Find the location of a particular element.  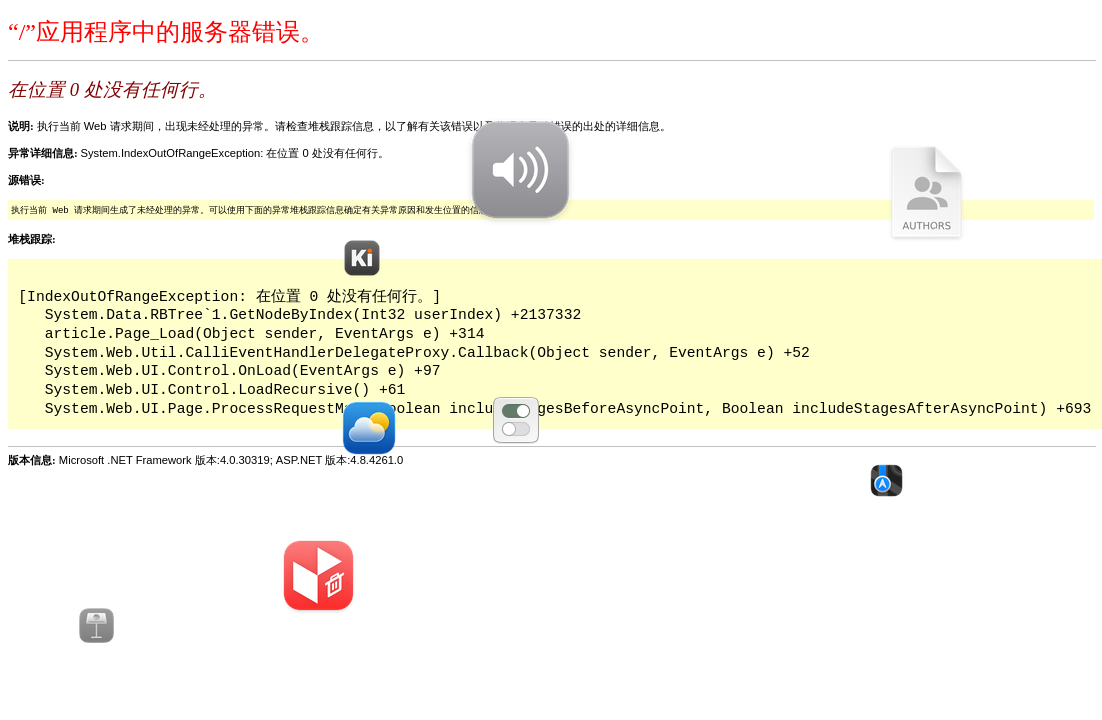

open sound preferences is located at coordinates (520, 171).